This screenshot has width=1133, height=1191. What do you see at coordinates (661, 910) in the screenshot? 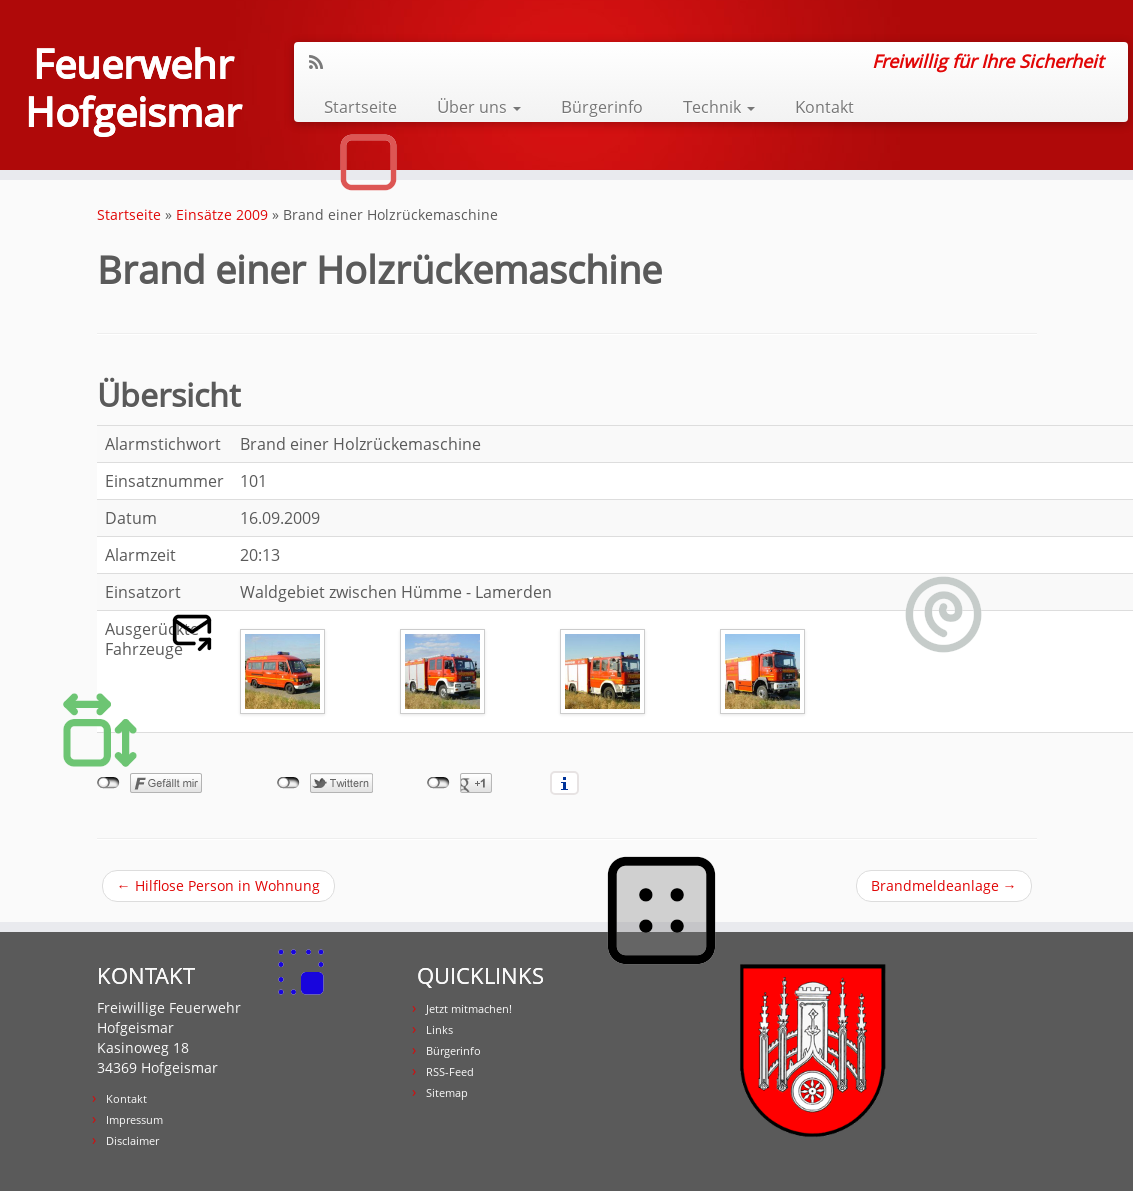
I see `represents a dice roll result of four` at bounding box center [661, 910].